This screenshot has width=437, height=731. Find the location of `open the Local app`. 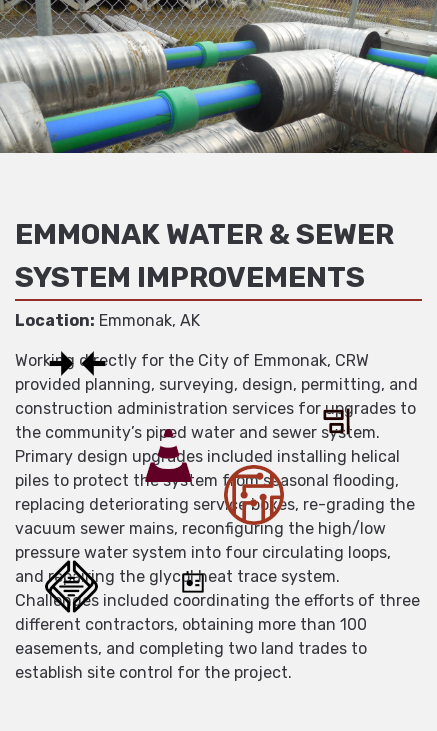

open the Local app is located at coordinates (71, 586).